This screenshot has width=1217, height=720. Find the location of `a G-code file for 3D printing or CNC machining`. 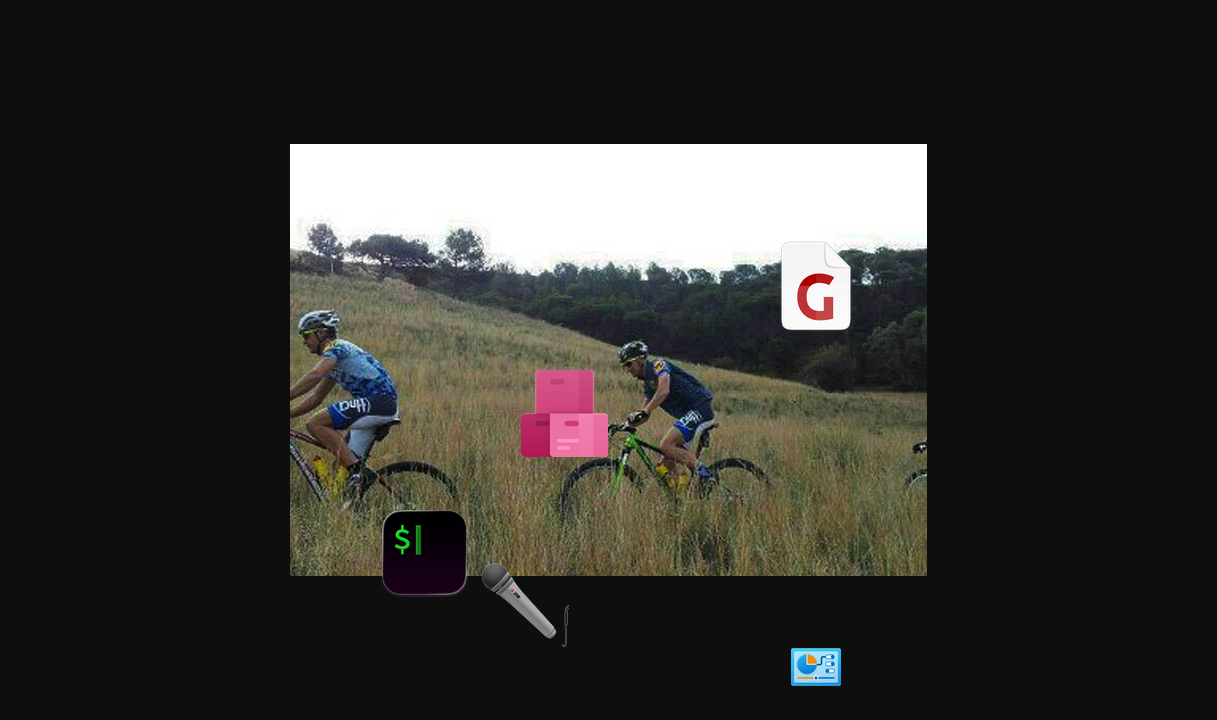

a G-code file for 3D printing or CNC machining is located at coordinates (816, 286).